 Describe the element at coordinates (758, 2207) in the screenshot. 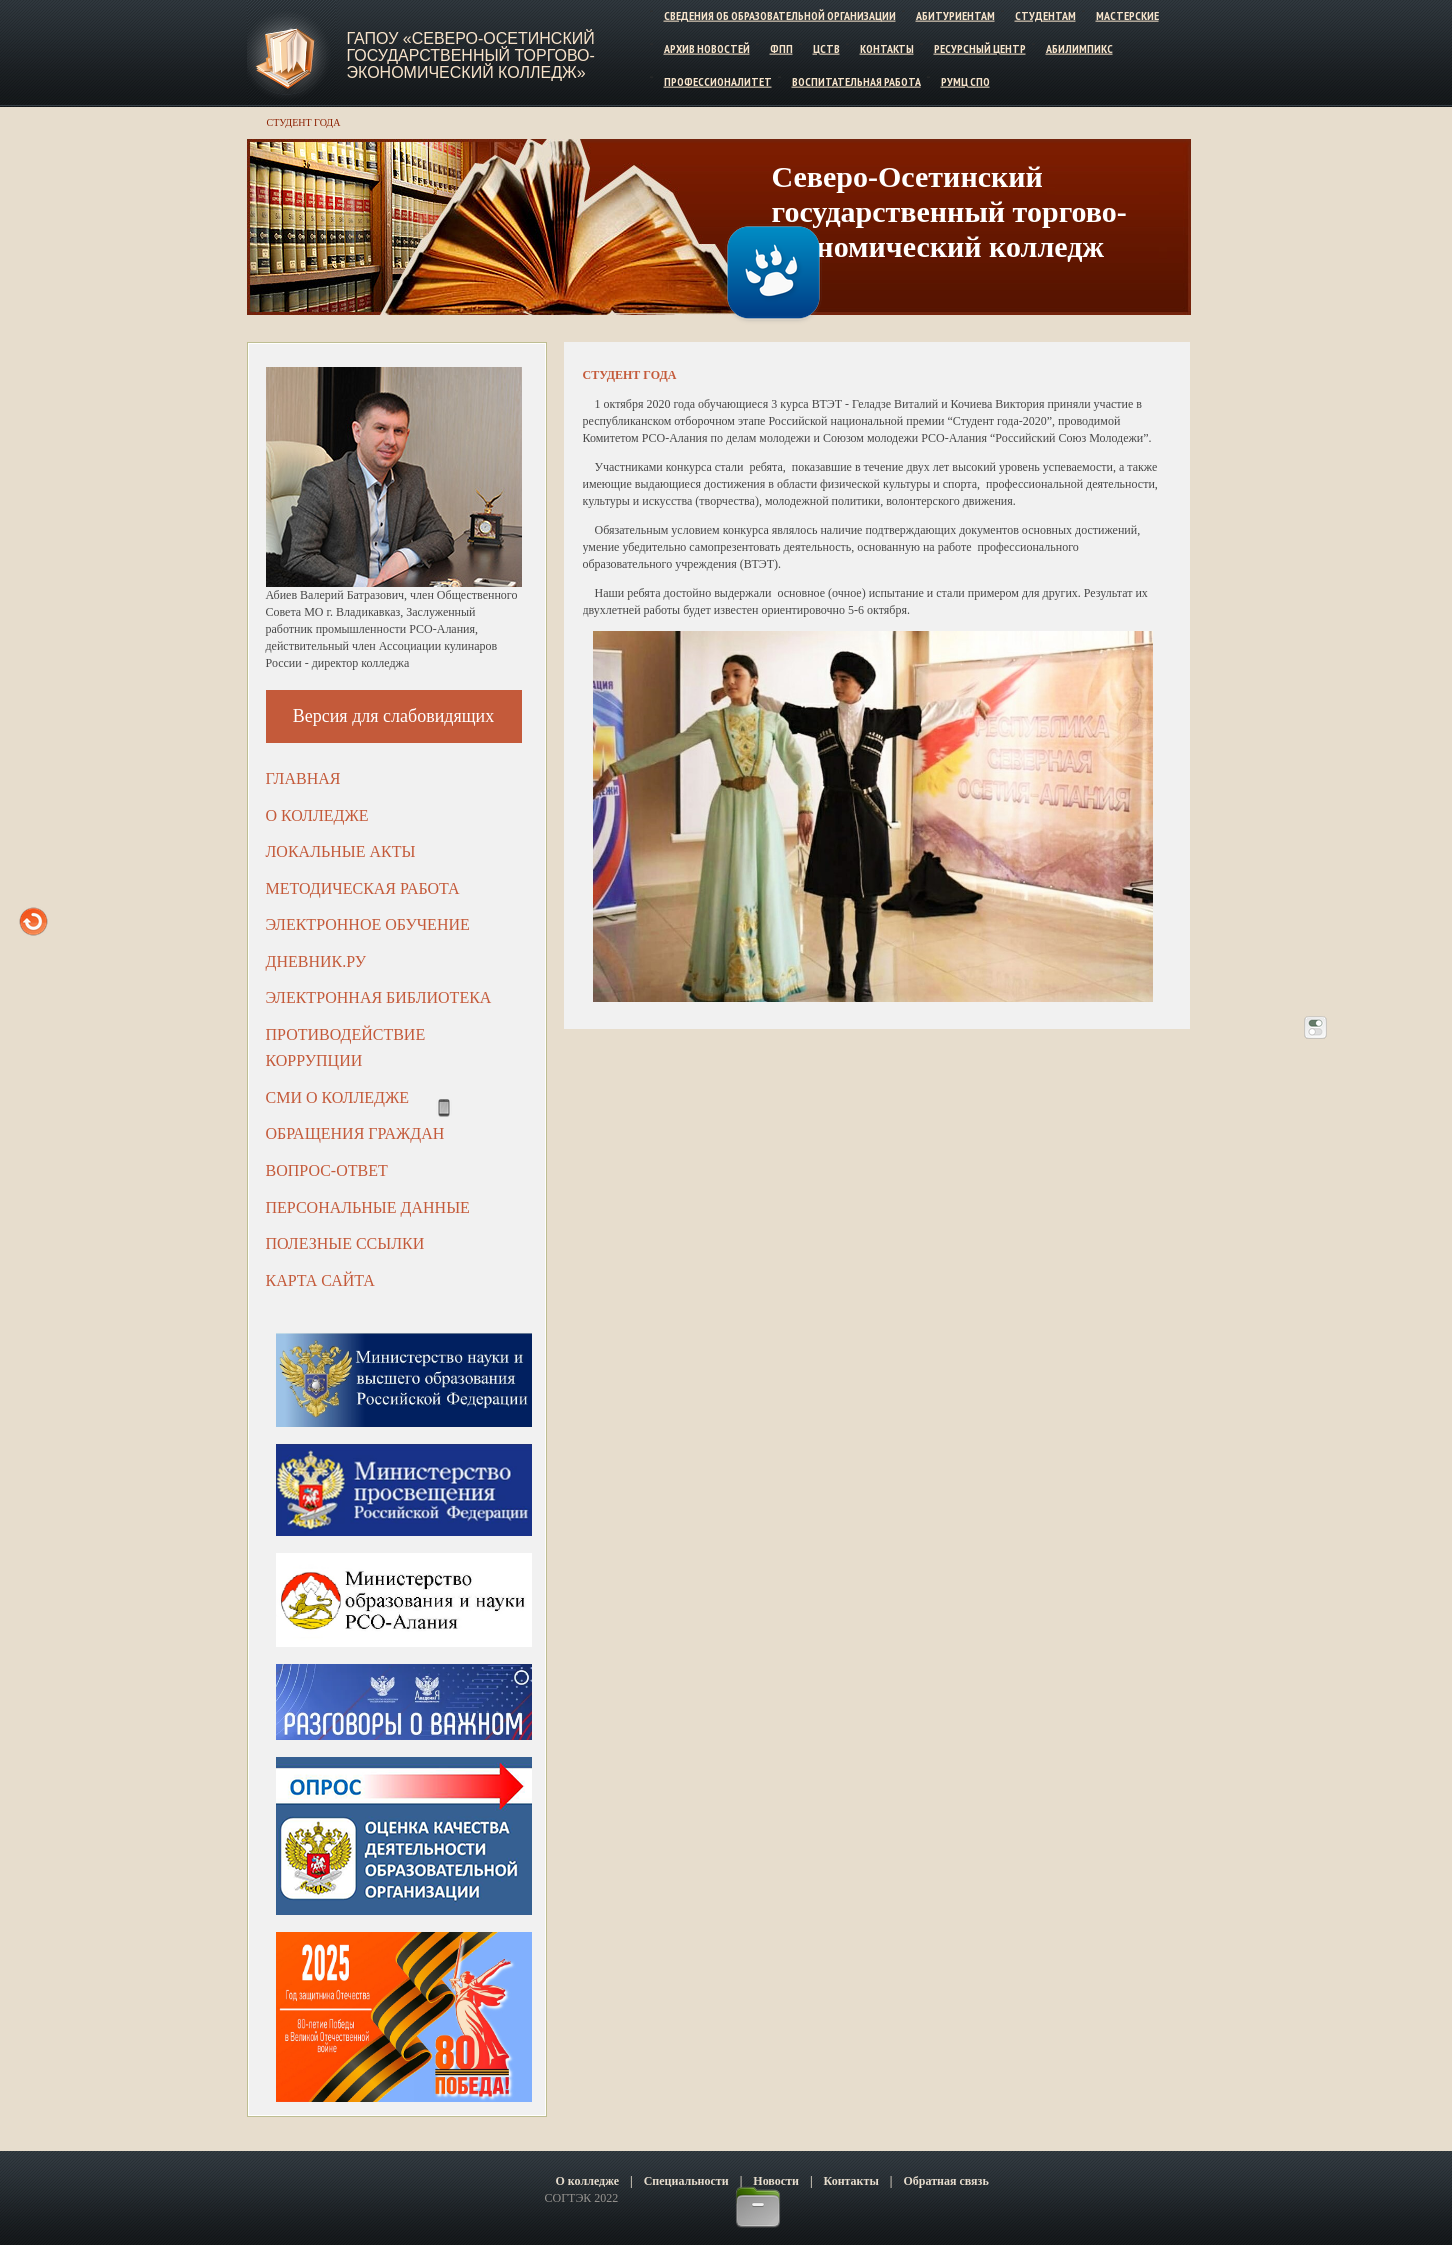

I see `open the file manager application` at that location.